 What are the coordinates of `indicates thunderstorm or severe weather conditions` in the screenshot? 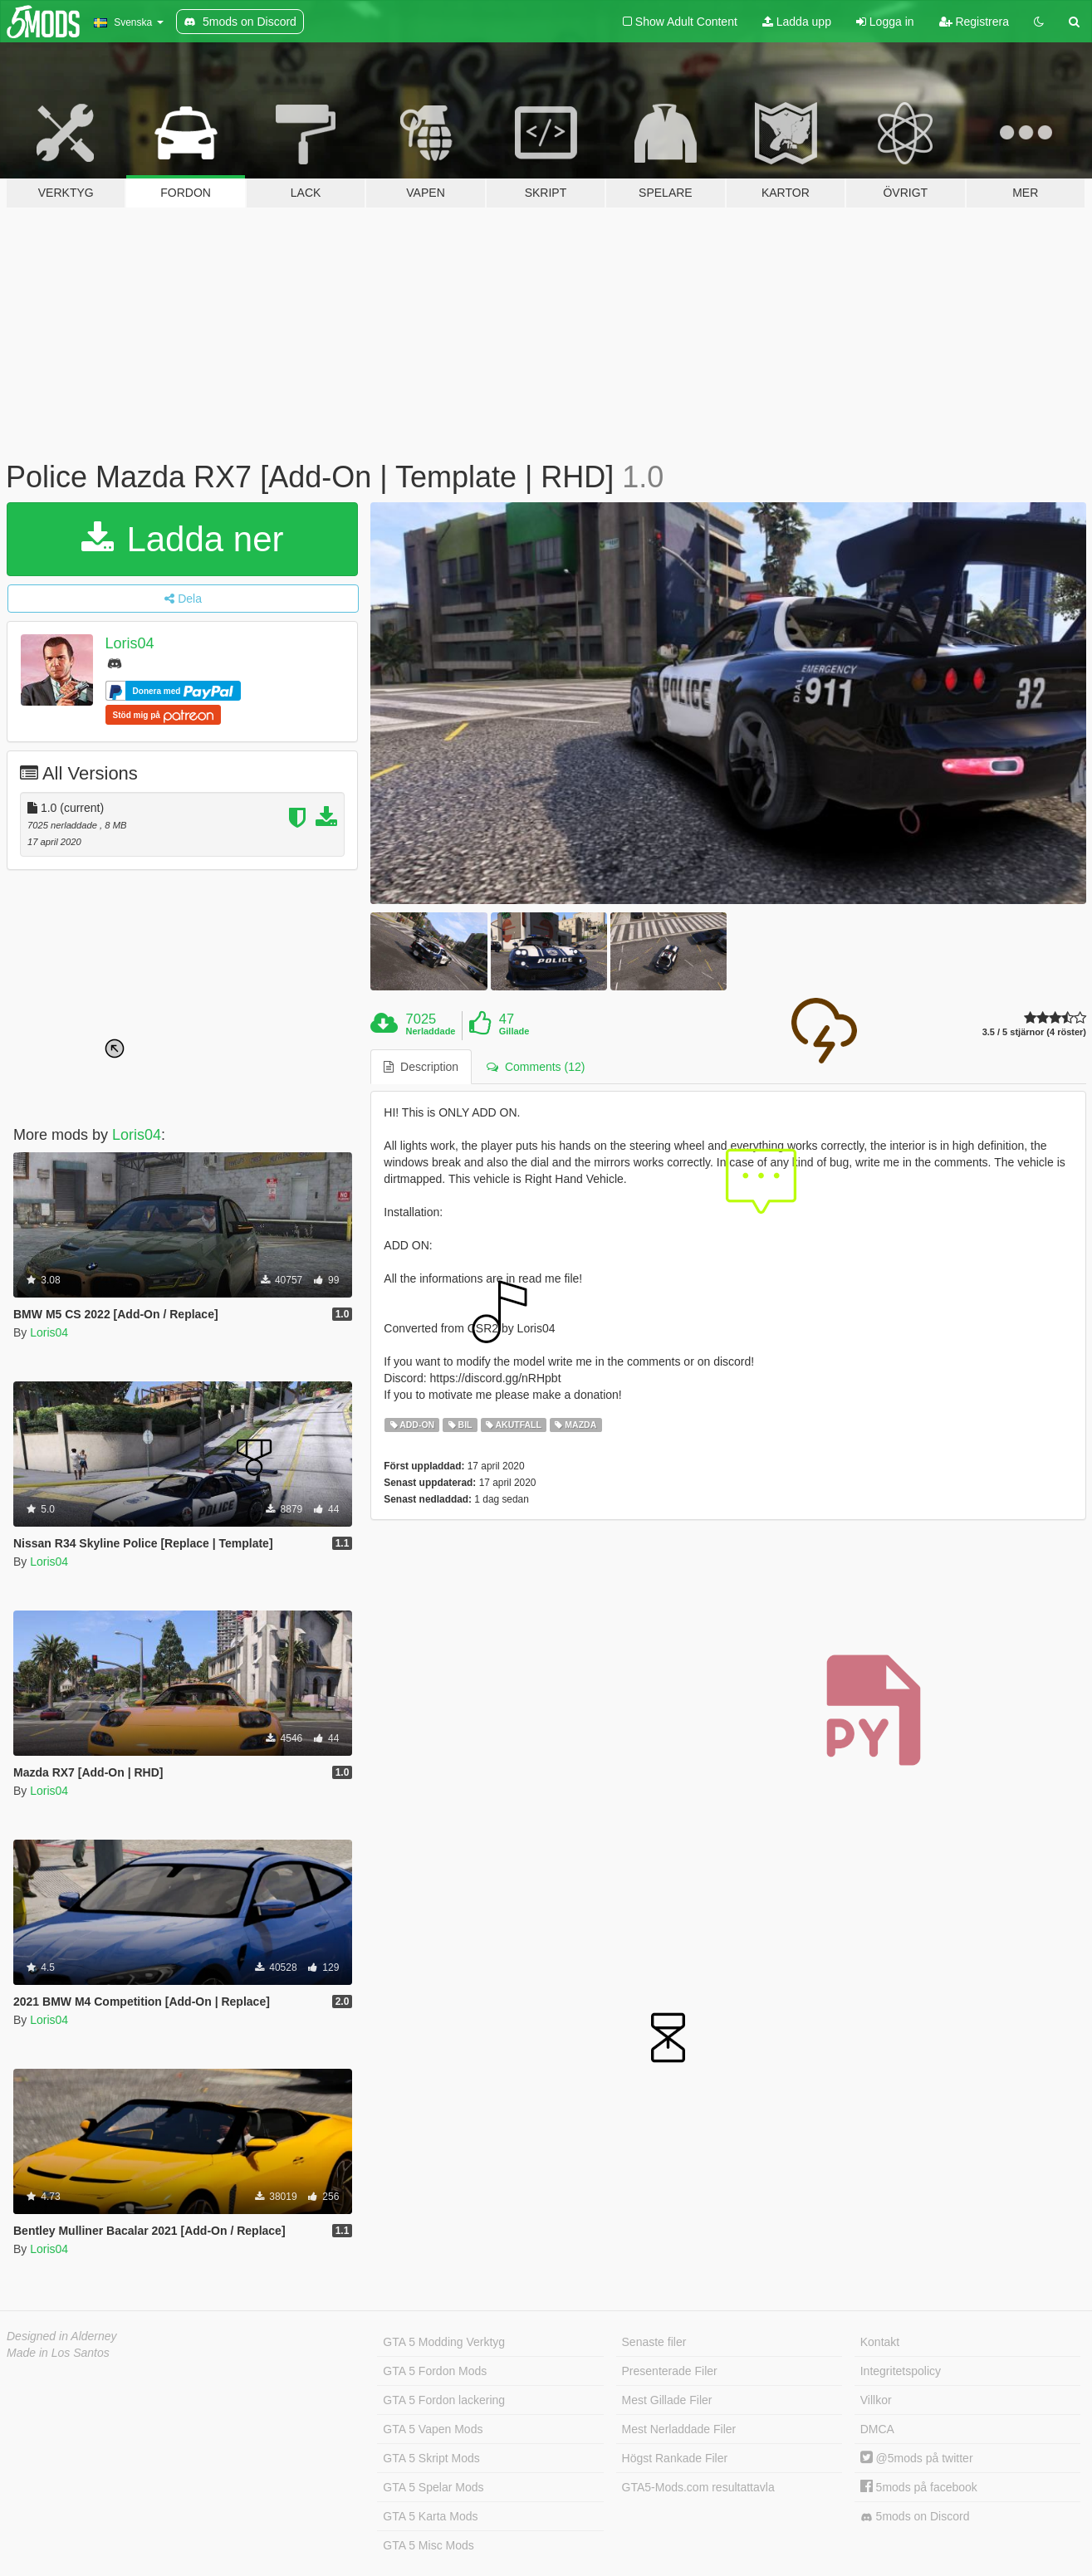 It's located at (824, 1030).